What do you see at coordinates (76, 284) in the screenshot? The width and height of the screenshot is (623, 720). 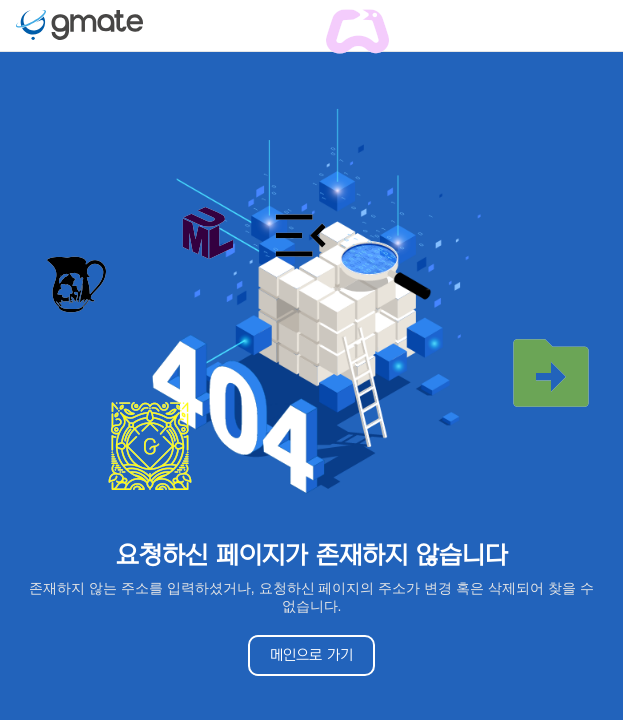 I see `charles web debugging proxy application` at bounding box center [76, 284].